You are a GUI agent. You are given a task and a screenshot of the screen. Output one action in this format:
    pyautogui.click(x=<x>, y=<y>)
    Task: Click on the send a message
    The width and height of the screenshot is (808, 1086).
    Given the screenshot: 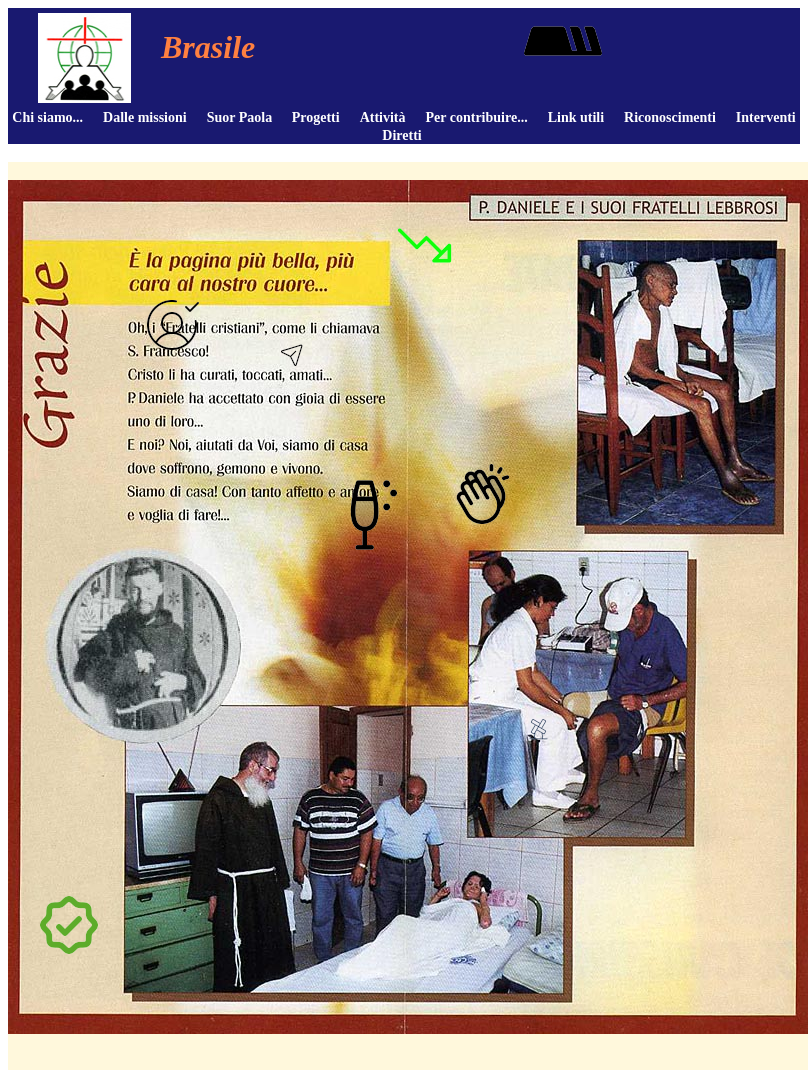 What is the action you would take?
    pyautogui.click(x=292, y=354)
    